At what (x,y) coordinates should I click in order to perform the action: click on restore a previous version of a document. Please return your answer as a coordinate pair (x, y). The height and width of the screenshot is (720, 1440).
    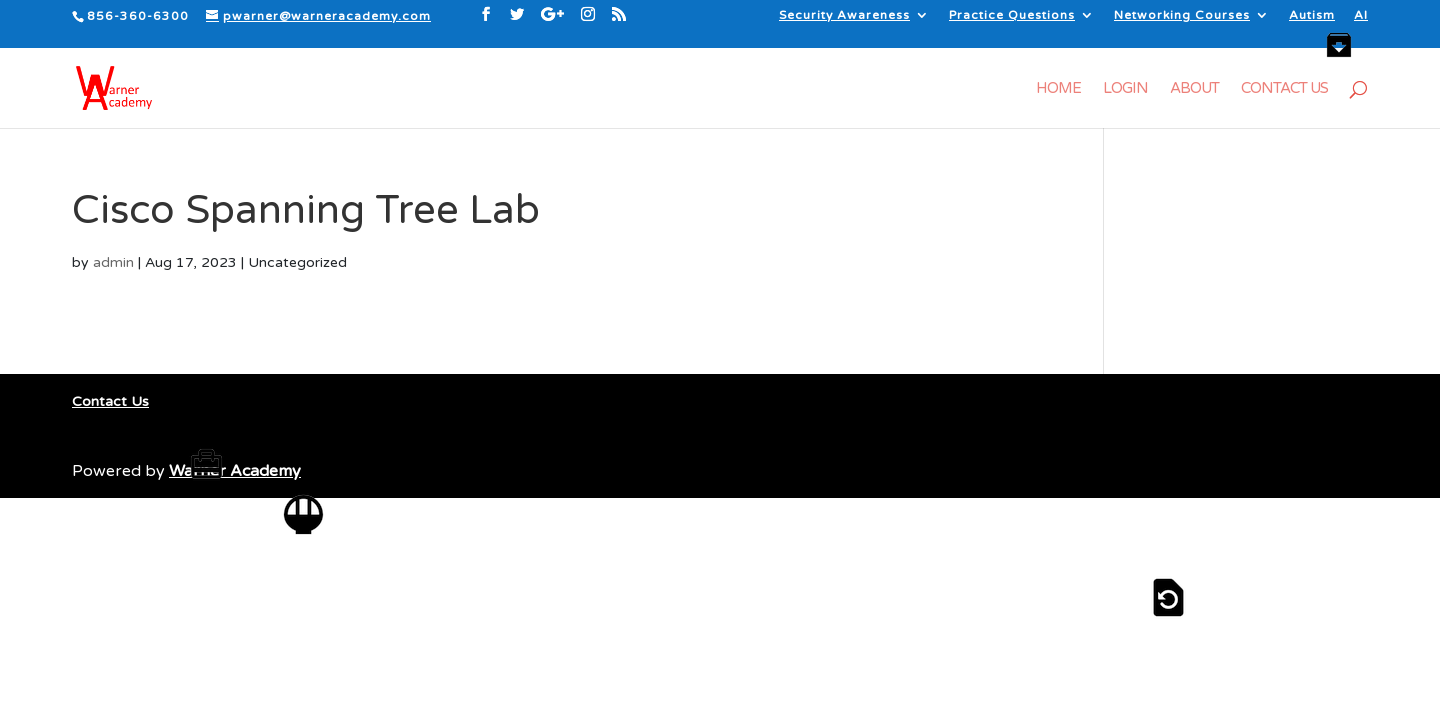
    Looking at the image, I should click on (1168, 597).